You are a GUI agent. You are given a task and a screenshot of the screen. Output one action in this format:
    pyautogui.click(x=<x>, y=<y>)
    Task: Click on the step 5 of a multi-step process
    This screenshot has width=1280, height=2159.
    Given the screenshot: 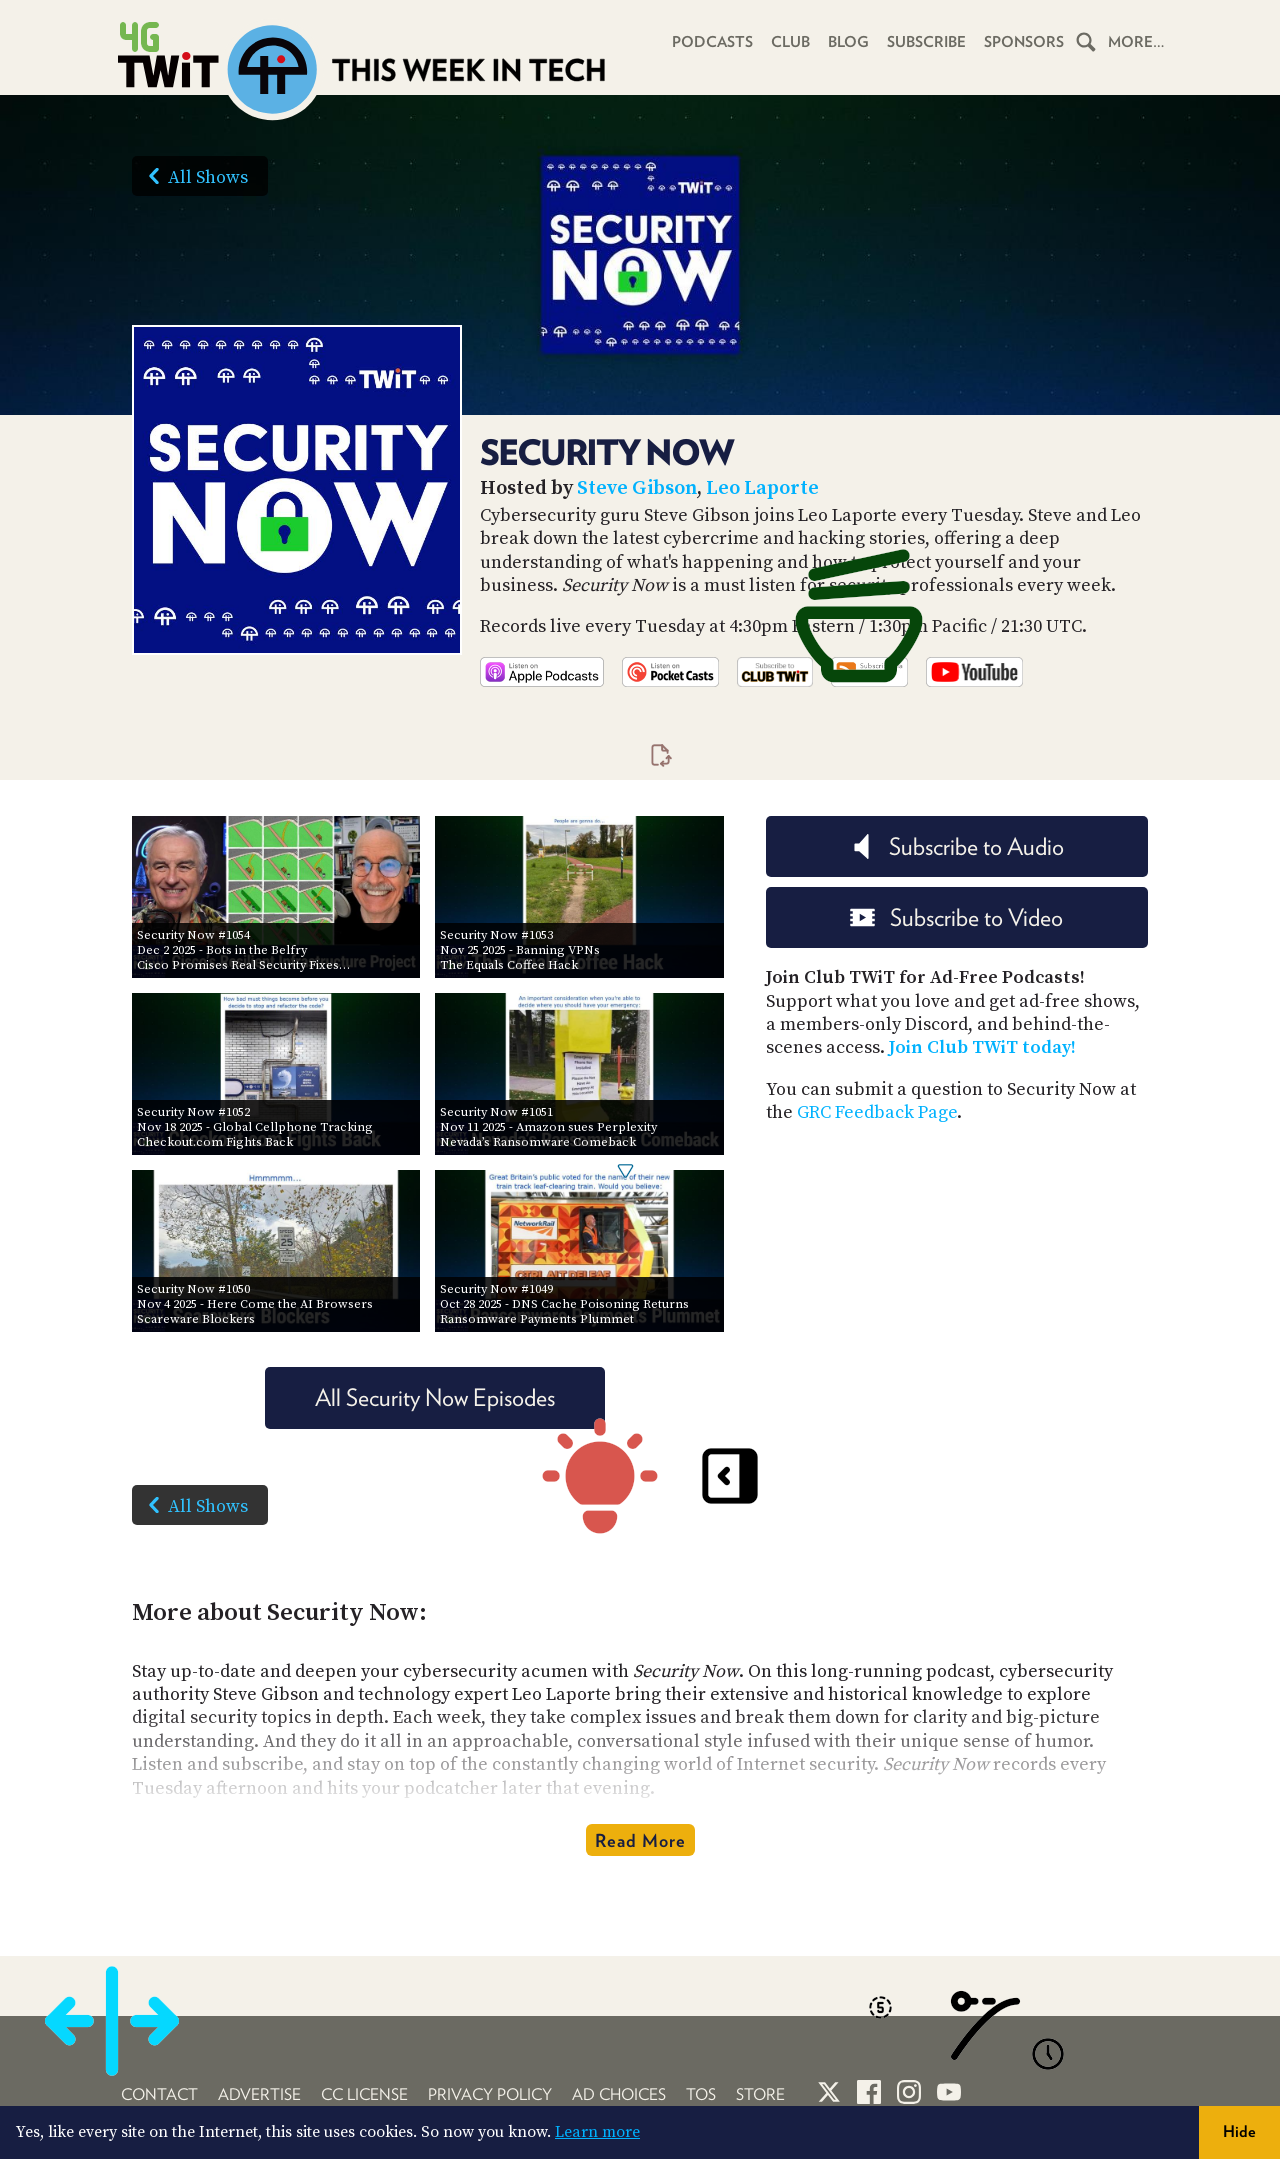 What is the action you would take?
    pyautogui.click(x=880, y=2007)
    